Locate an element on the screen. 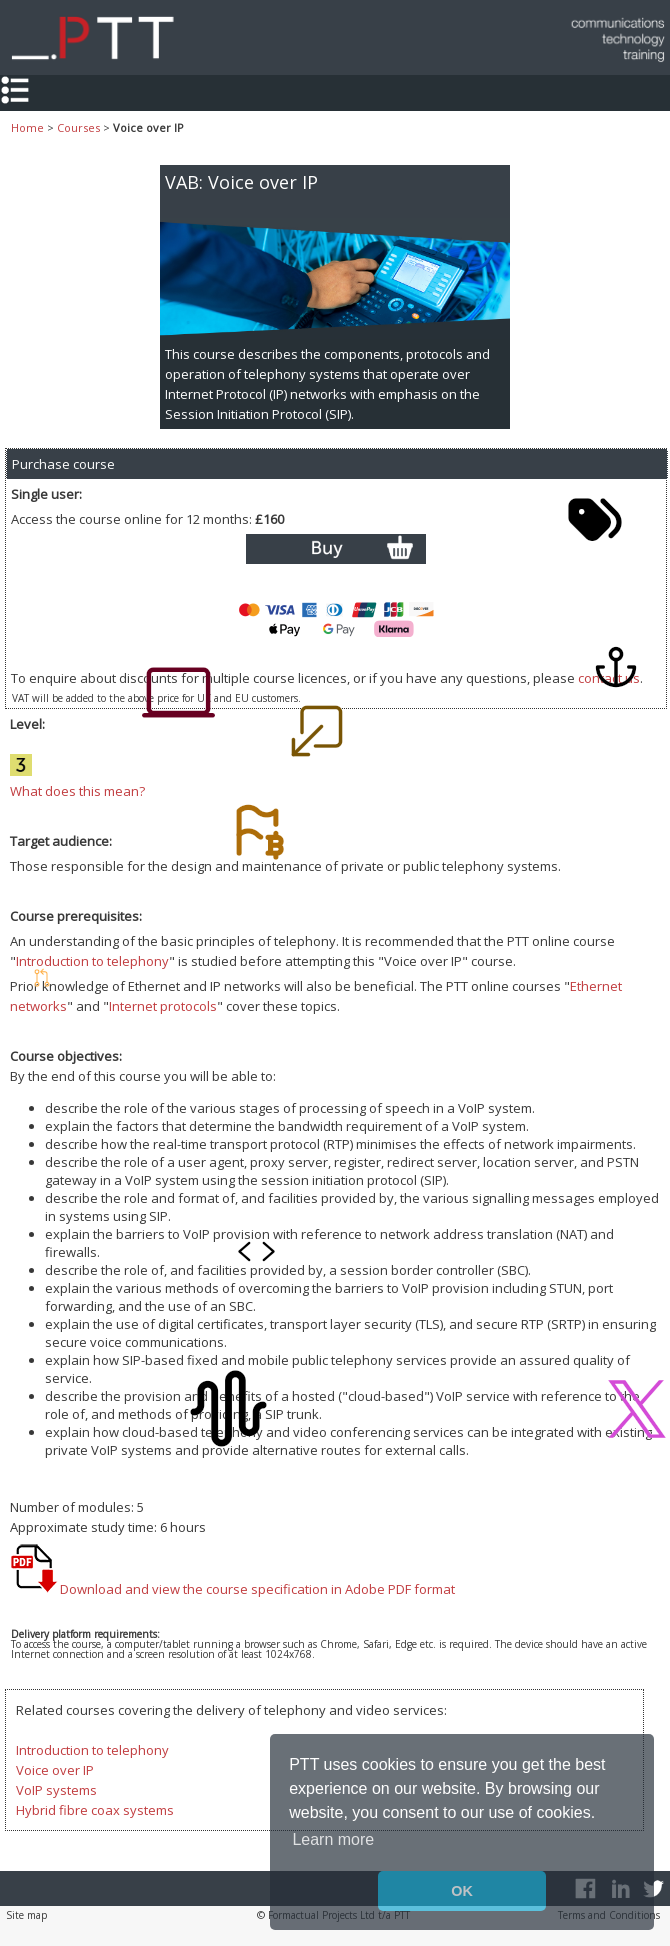 Image resolution: width=670 pixels, height=1946 pixels. share to X (formerly Twitter) is located at coordinates (637, 1409).